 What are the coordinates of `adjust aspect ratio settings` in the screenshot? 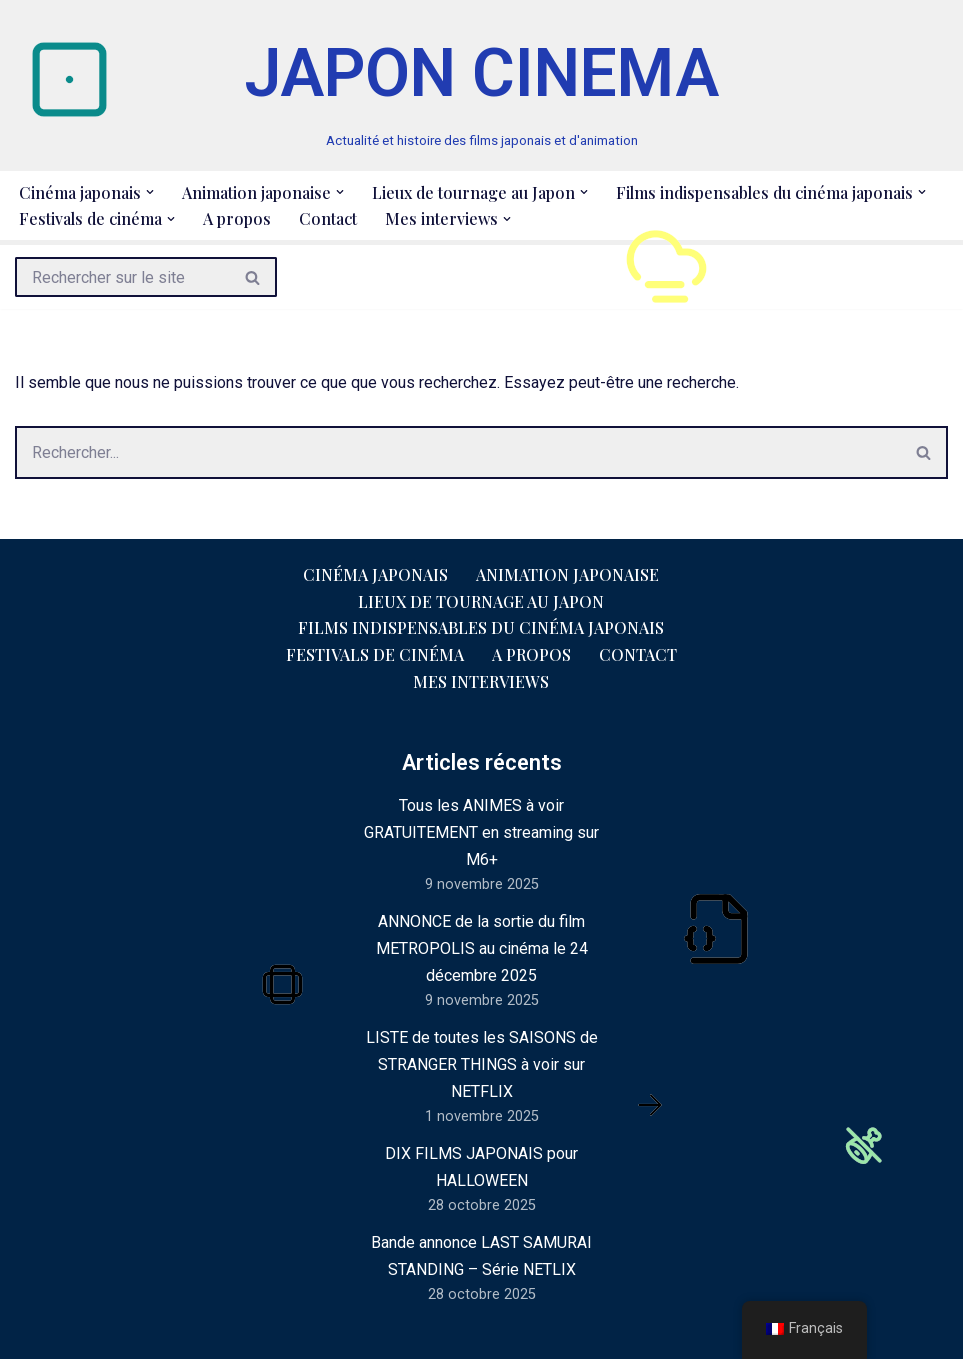 It's located at (282, 984).